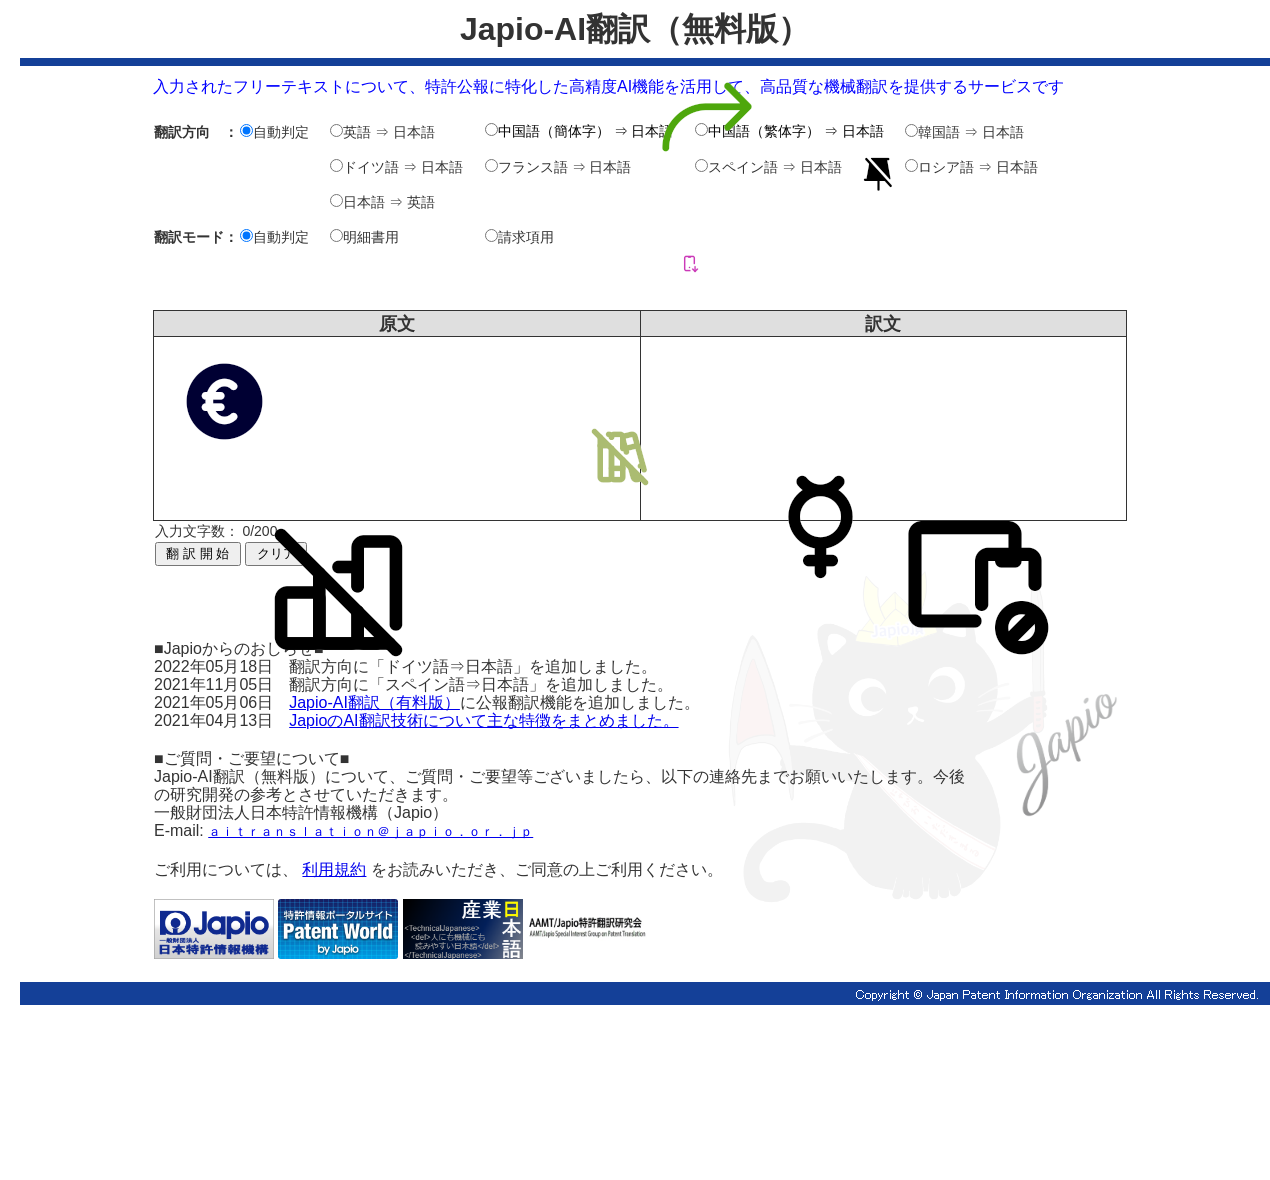 The height and width of the screenshot is (1180, 1270). Describe the element at coordinates (338, 592) in the screenshot. I see `disable chart or analytics view` at that location.